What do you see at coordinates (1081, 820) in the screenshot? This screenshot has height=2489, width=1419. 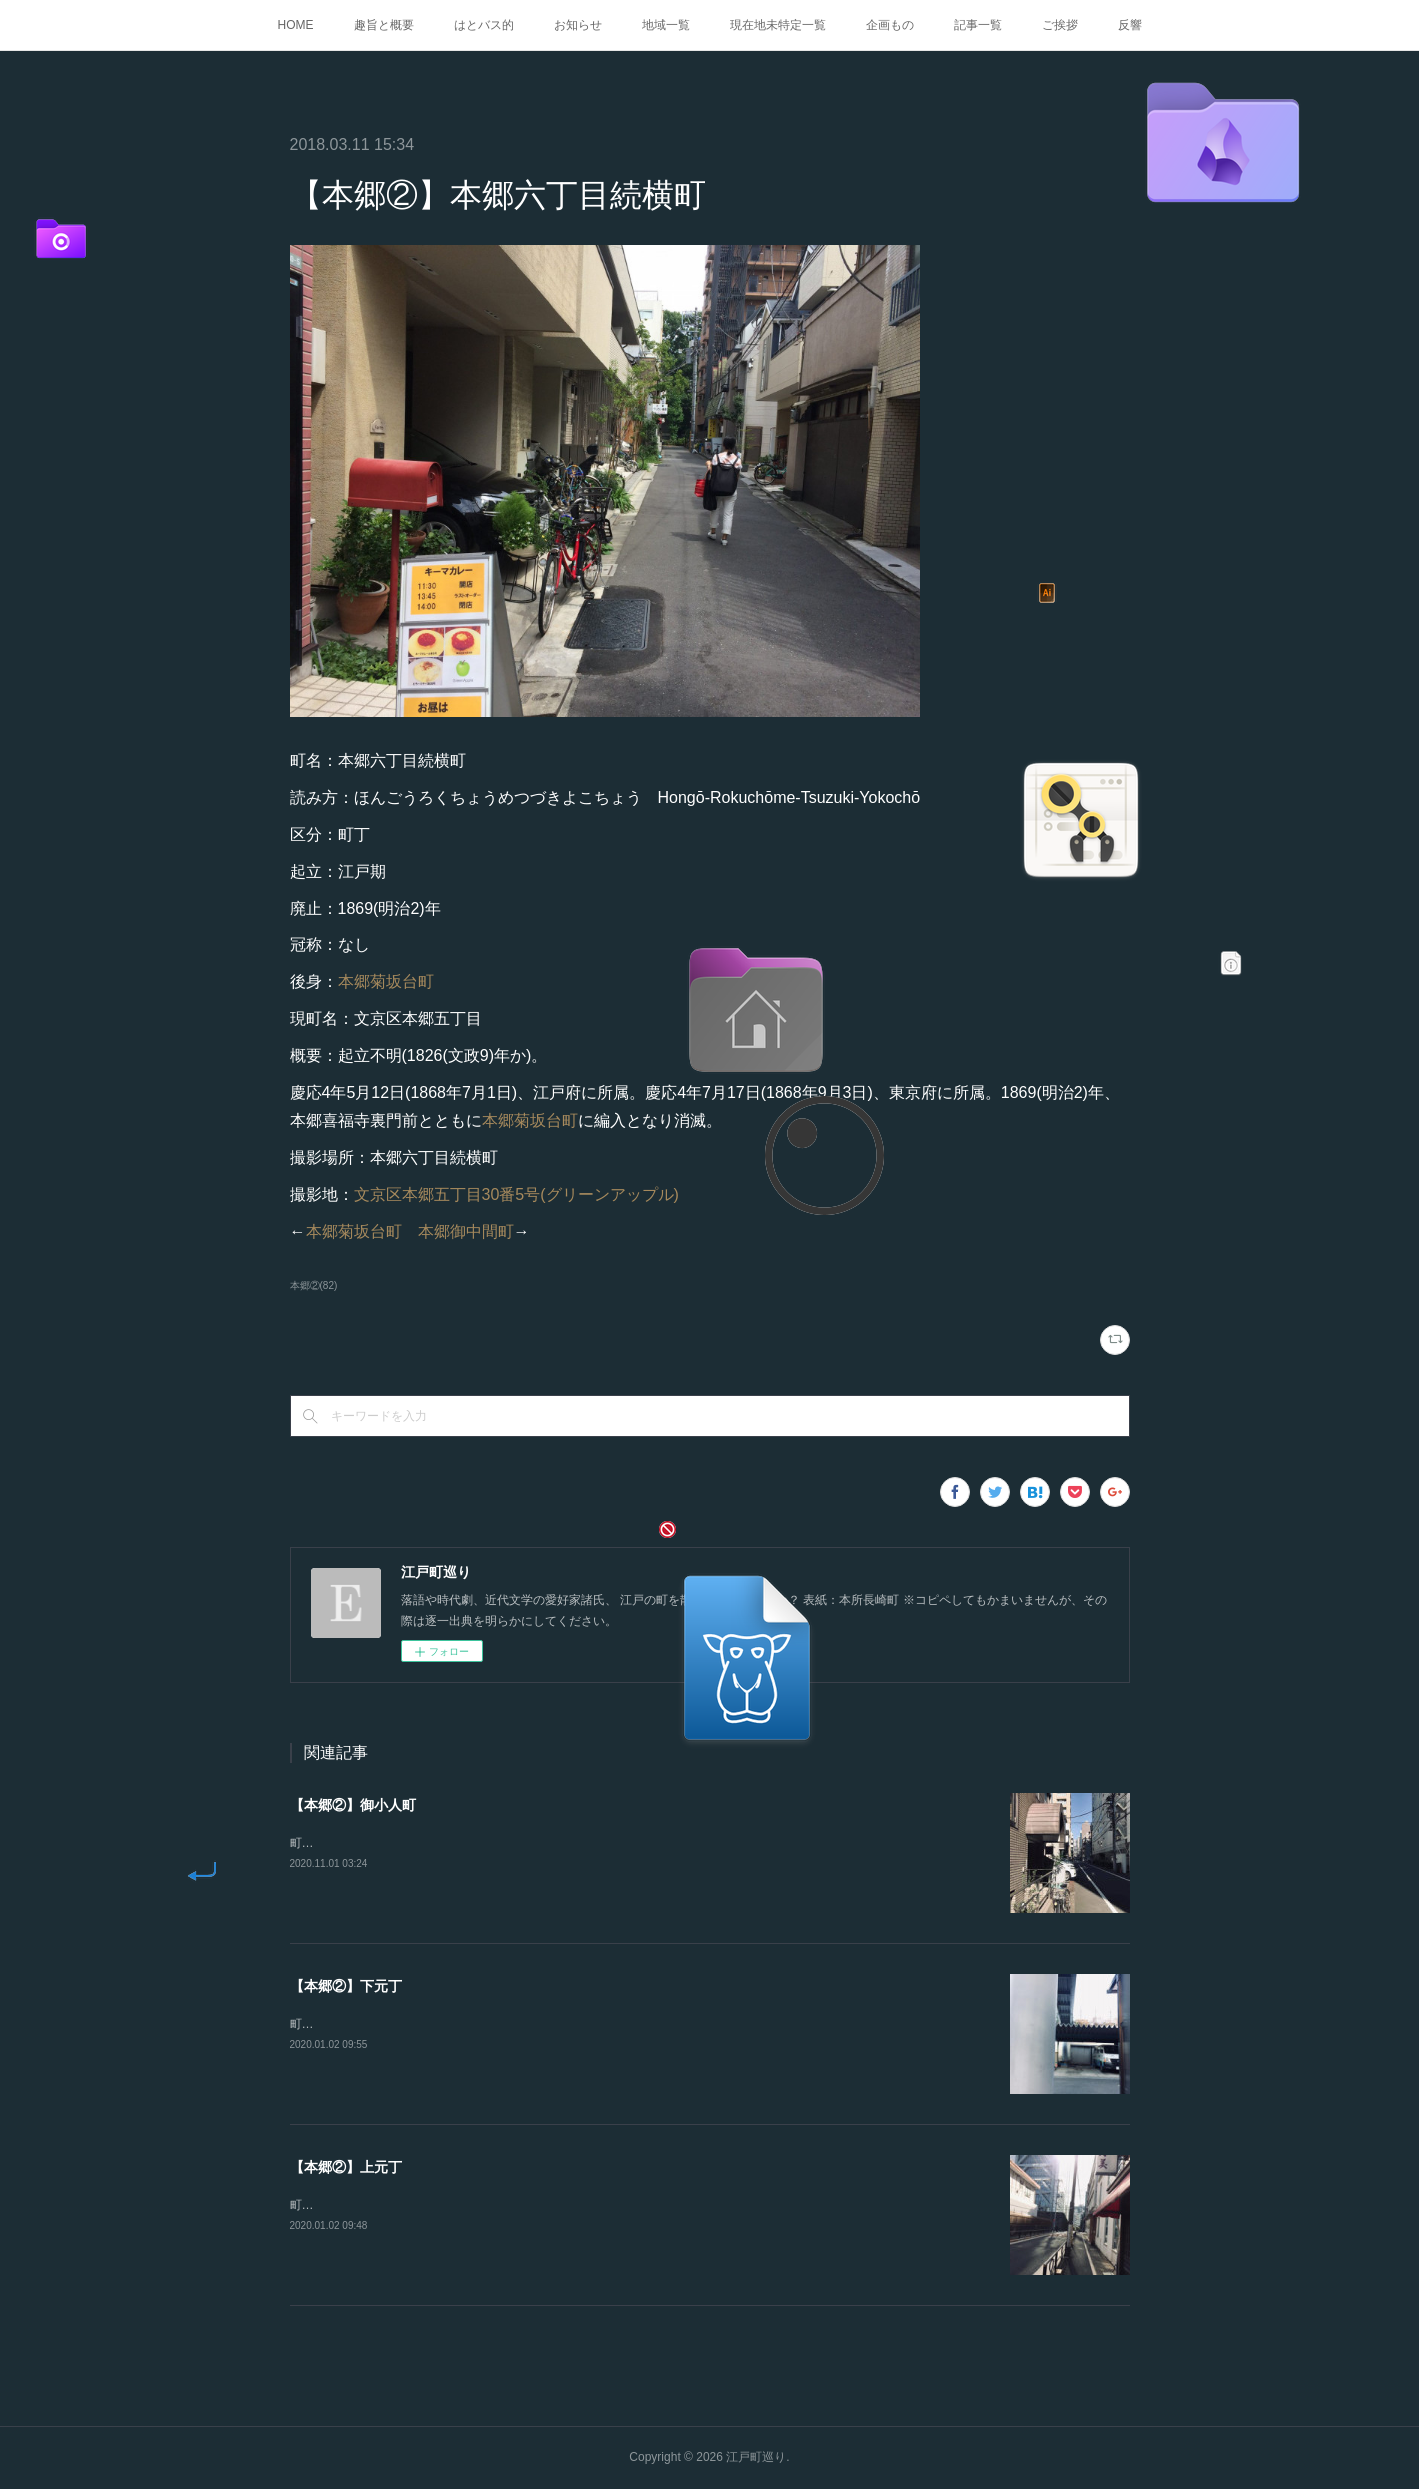 I see `open GNOME Builder development environment` at bounding box center [1081, 820].